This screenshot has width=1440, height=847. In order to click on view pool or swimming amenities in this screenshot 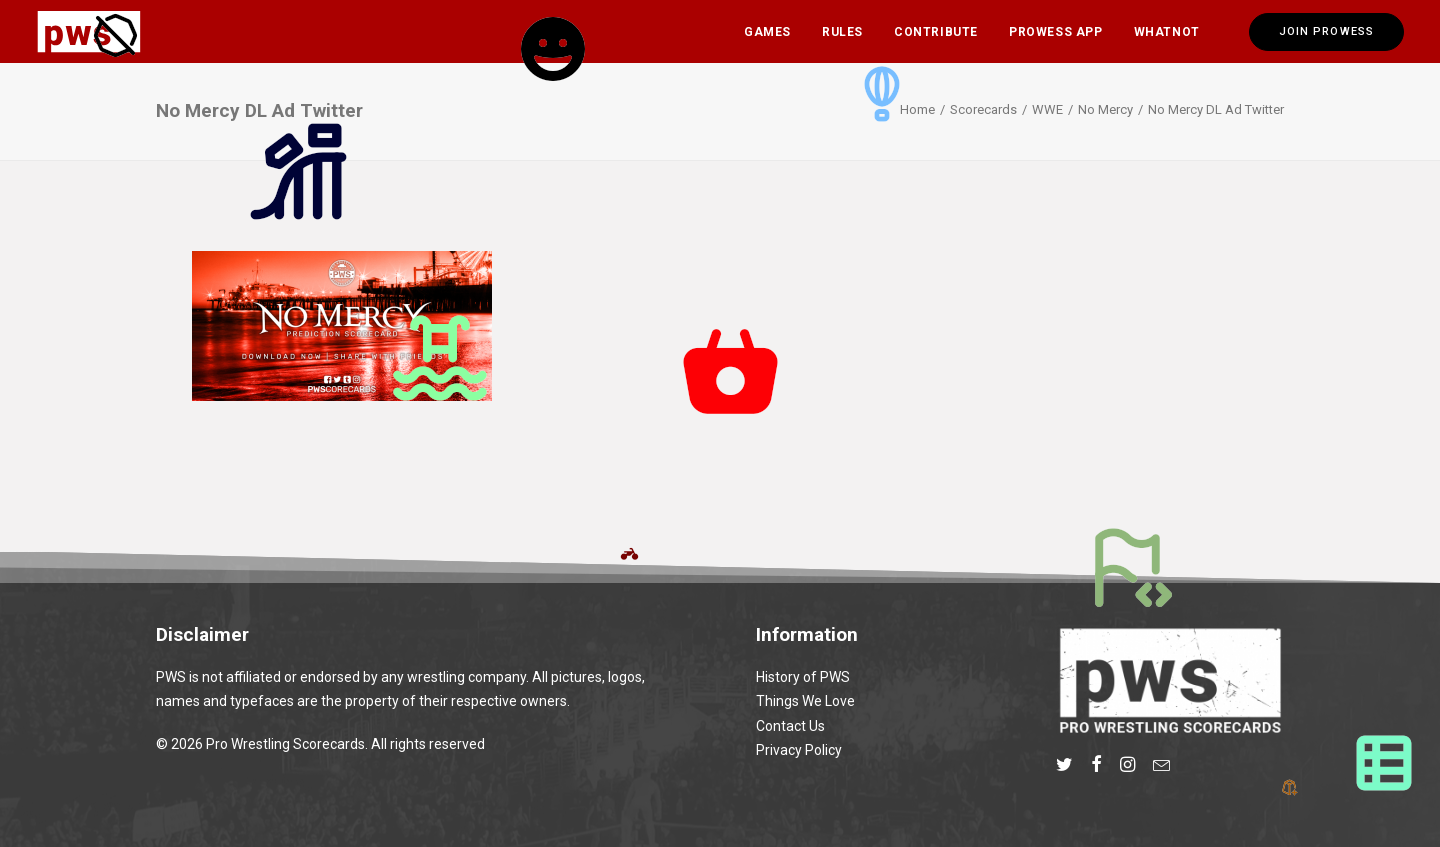, I will do `click(440, 358)`.